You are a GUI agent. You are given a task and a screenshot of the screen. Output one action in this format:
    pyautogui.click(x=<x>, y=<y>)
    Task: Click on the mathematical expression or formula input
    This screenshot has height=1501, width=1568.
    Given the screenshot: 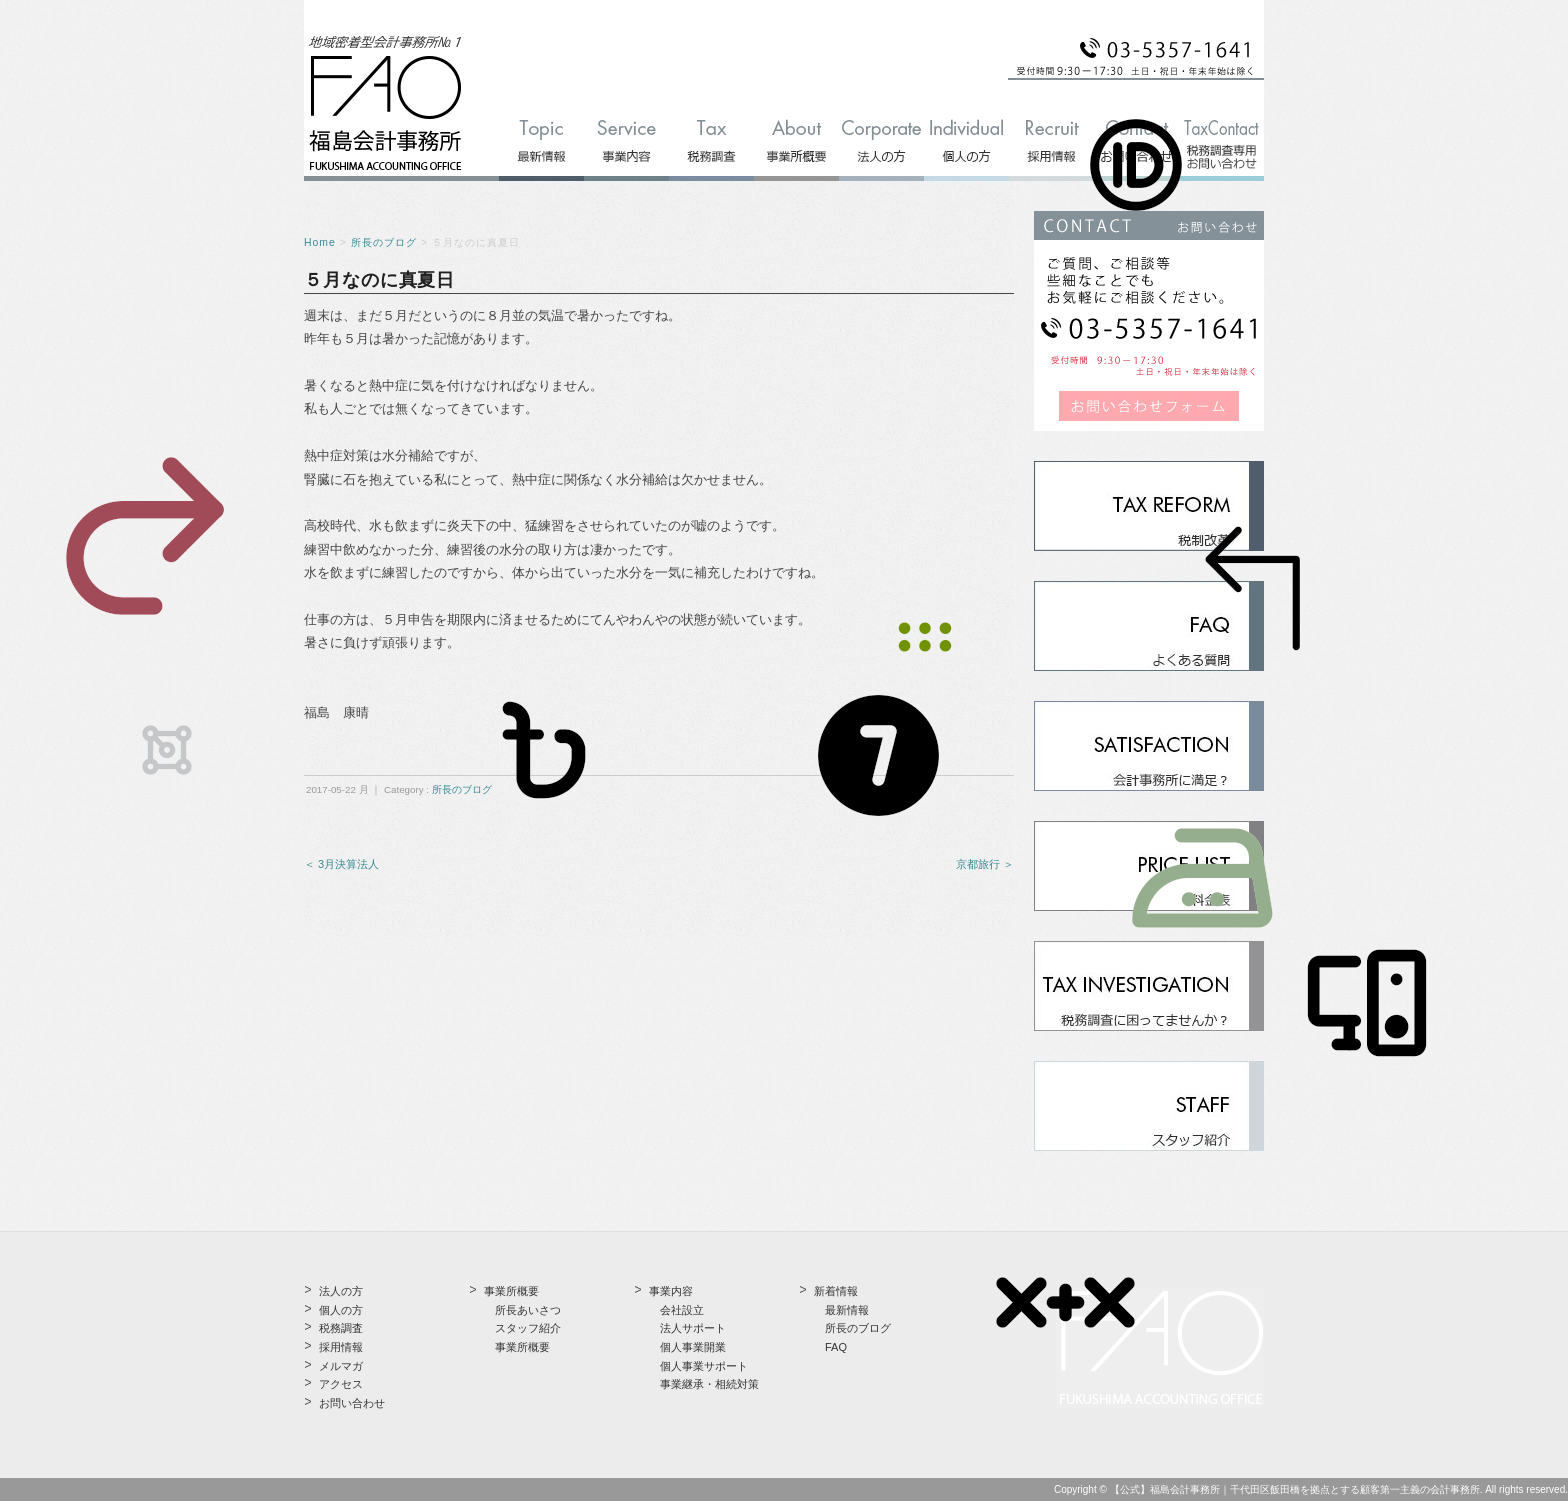 What is the action you would take?
    pyautogui.click(x=1065, y=1302)
    